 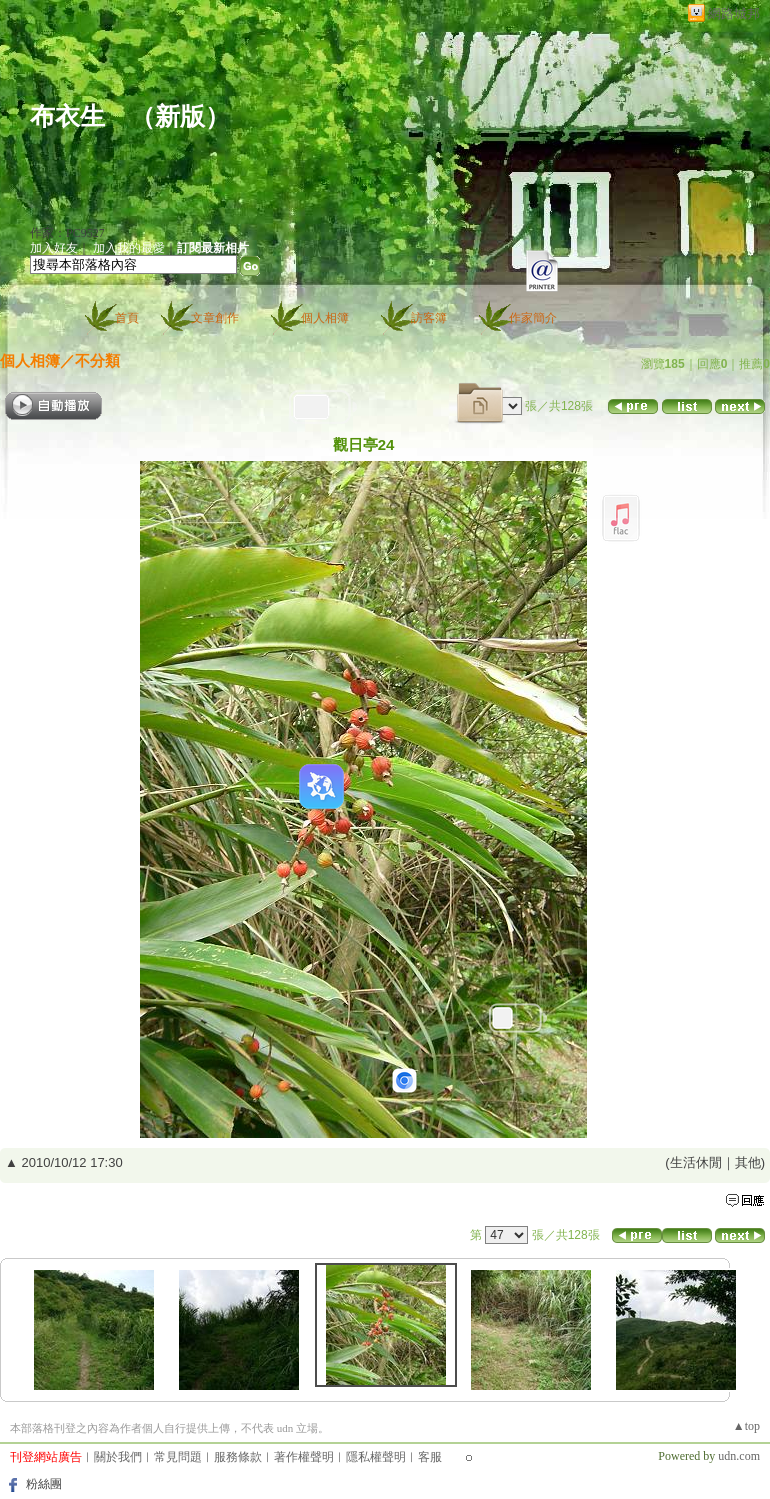 I want to click on launch konqueror web browser, so click(x=321, y=786).